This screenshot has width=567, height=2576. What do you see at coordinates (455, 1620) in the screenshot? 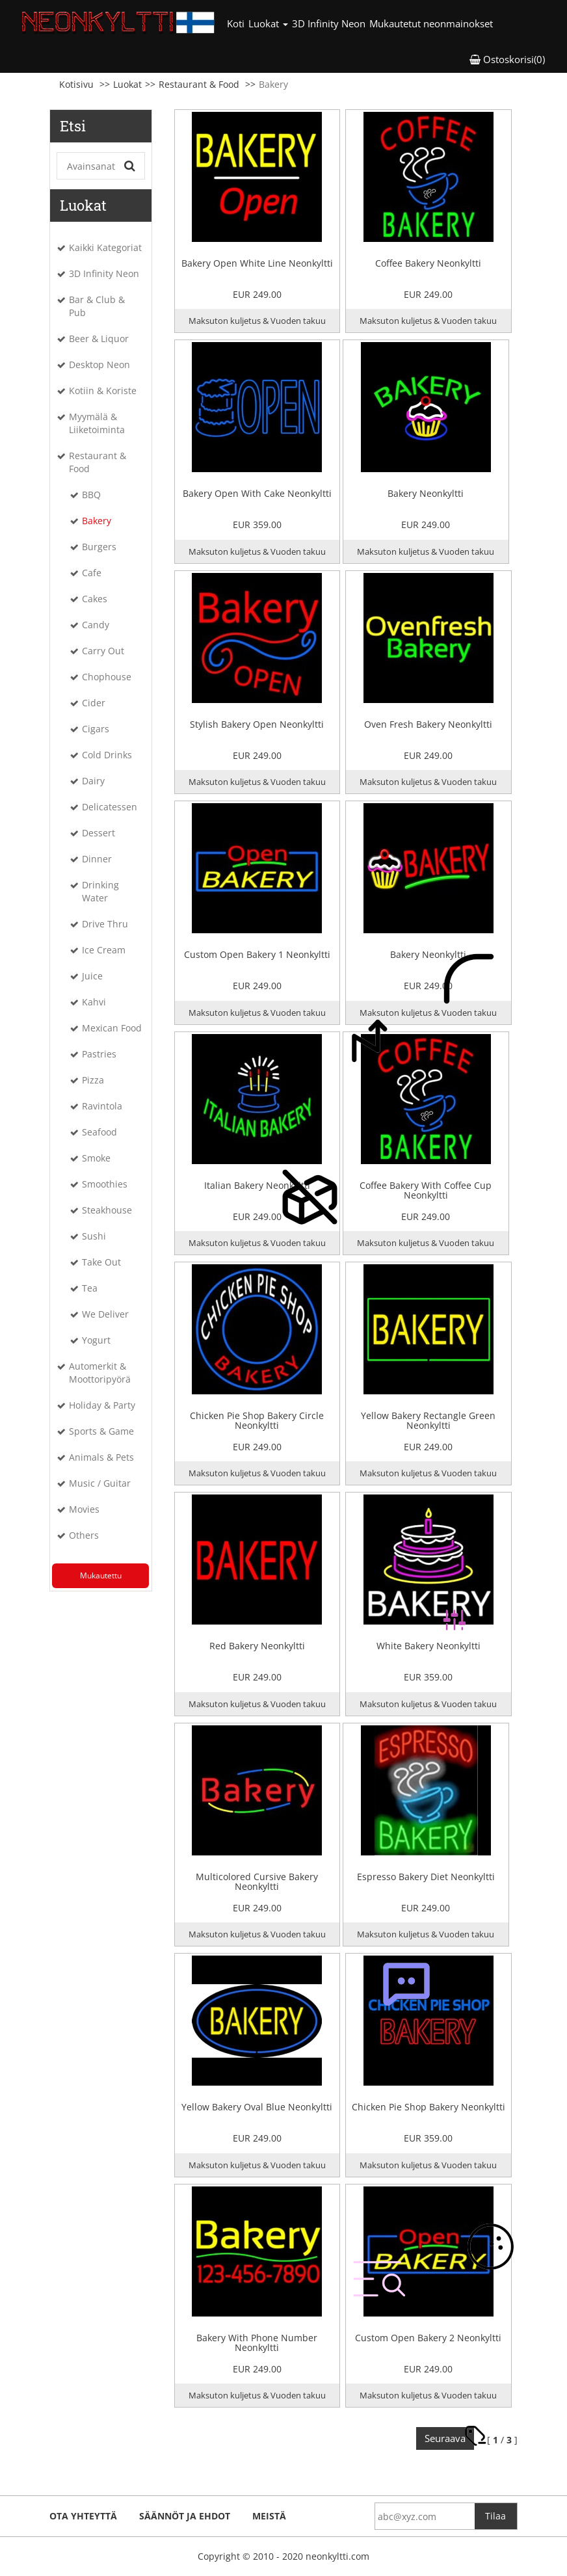
I see `adjust settings or preferences` at bounding box center [455, 1620].